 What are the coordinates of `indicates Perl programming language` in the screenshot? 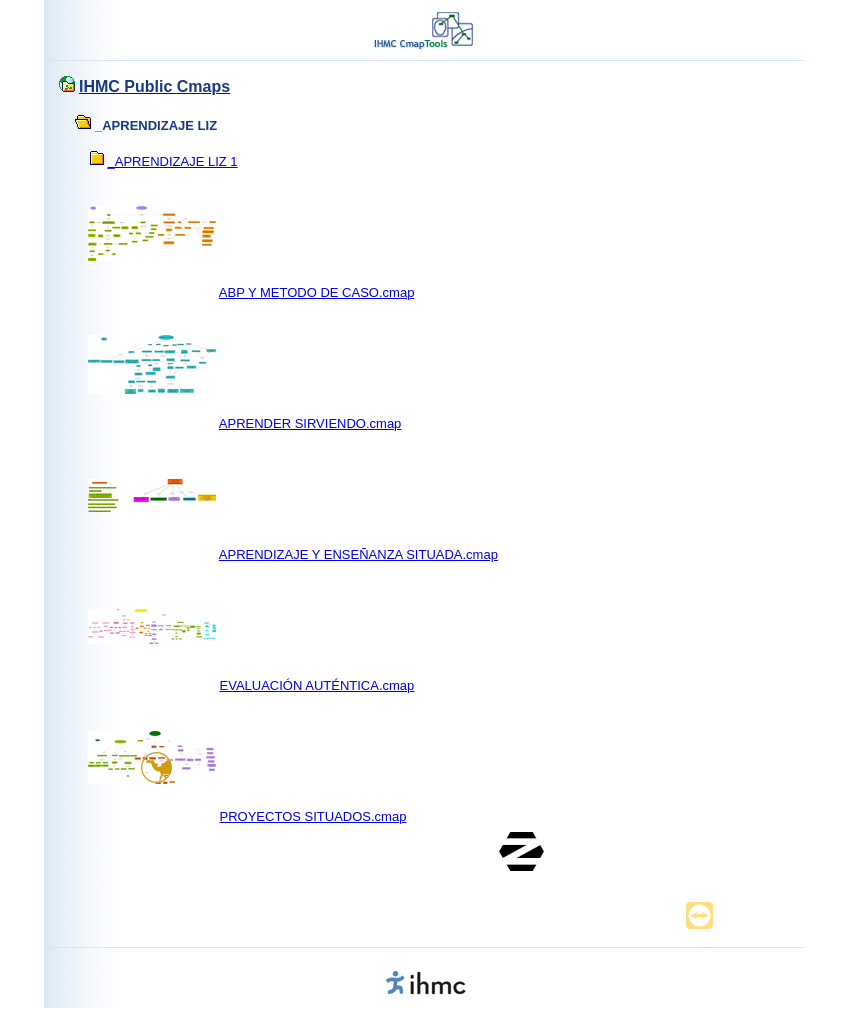 It's located at (156, 767).